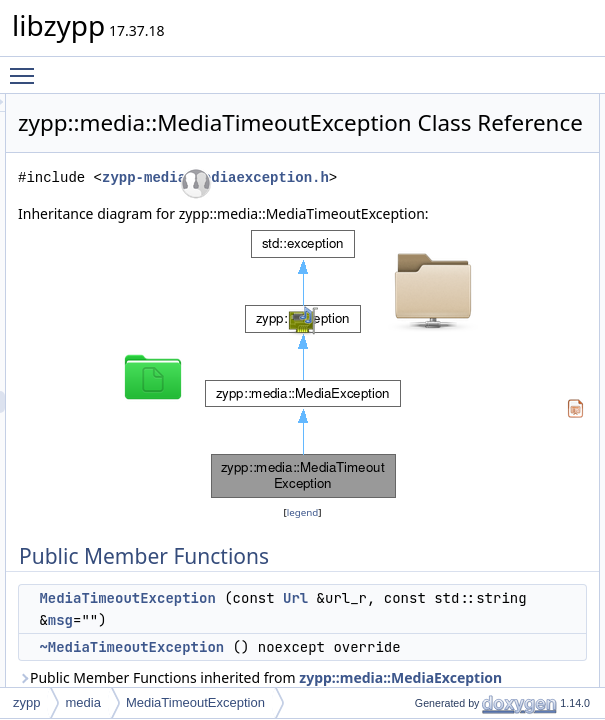  I want to click on audio or sound card hardware device, so click(302, 320).